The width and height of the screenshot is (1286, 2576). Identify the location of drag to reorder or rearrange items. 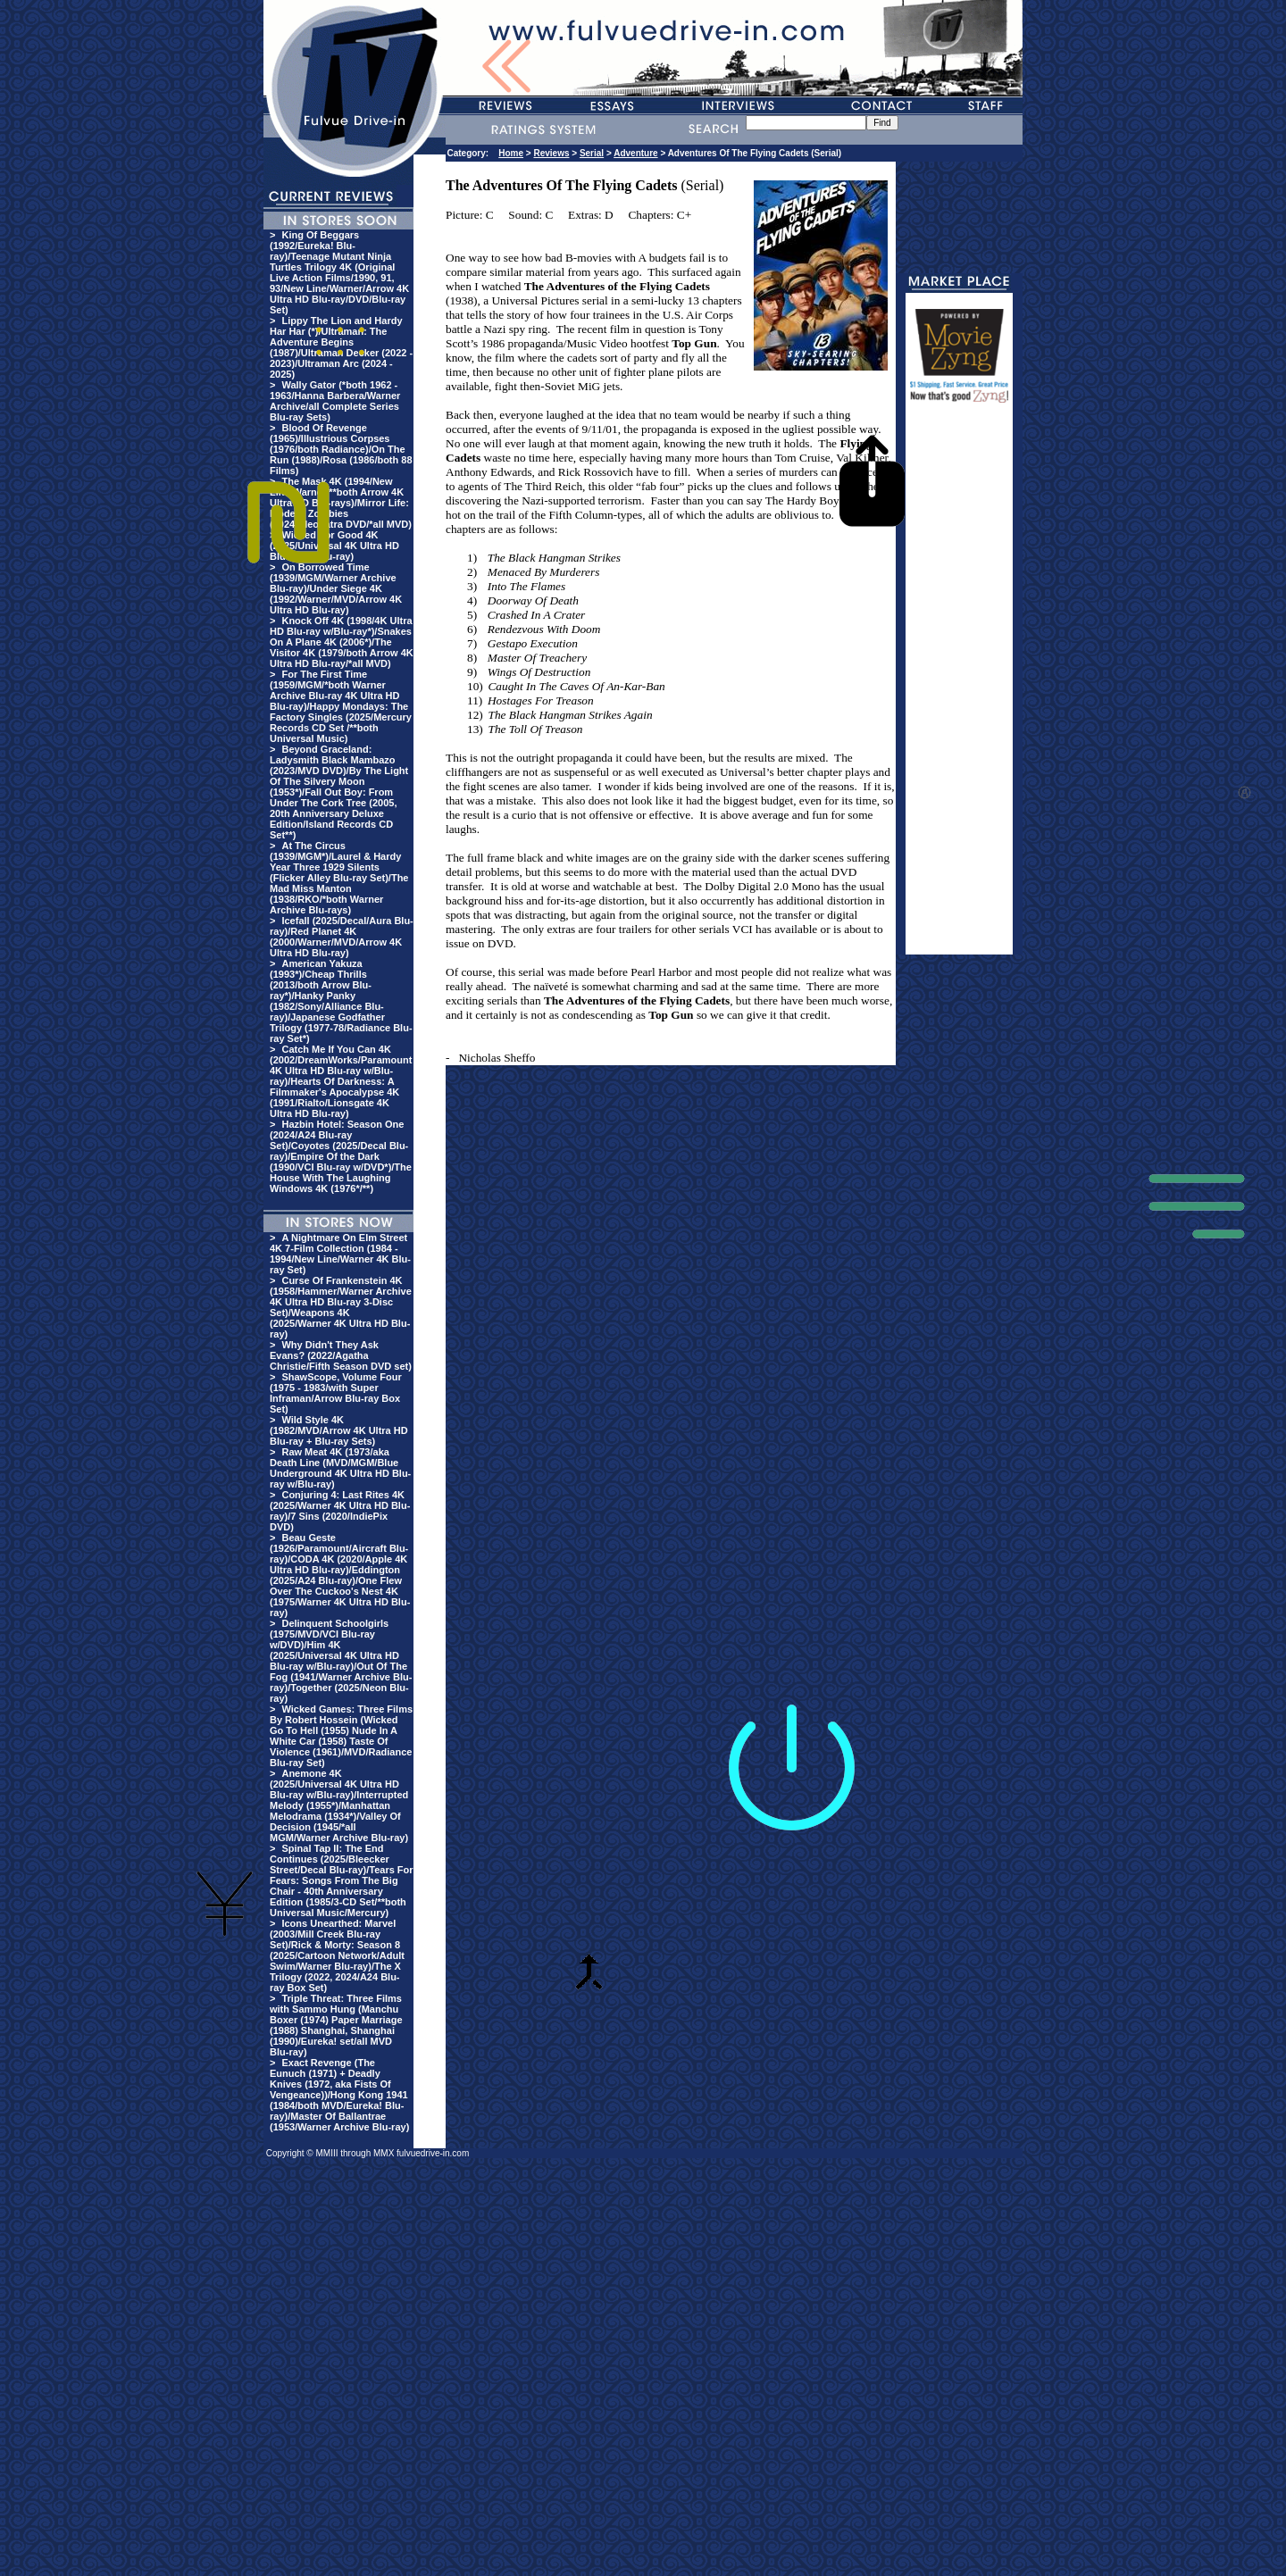
(340, 341).